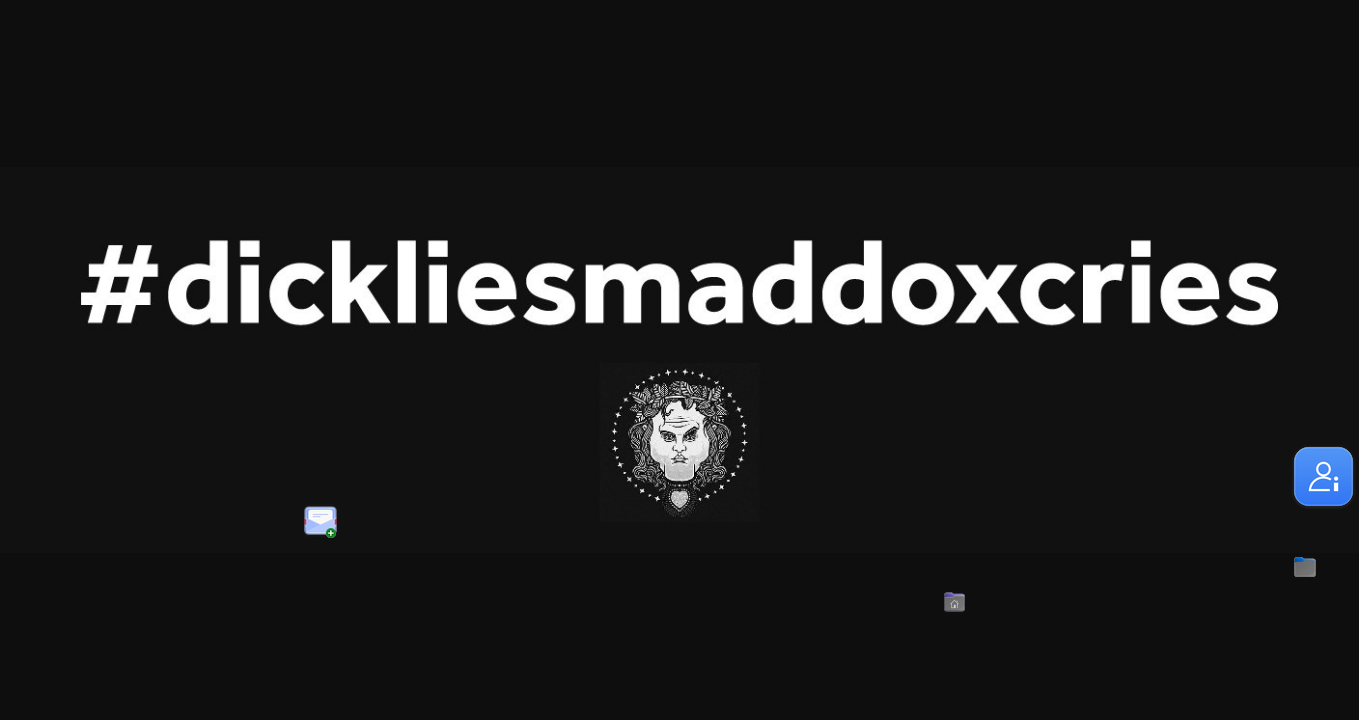 The image size is (1359, 720). What do you see at coordinates (320, 520) in the screenshot?
I see `compose a new email message` at bounding box center [320, 520].